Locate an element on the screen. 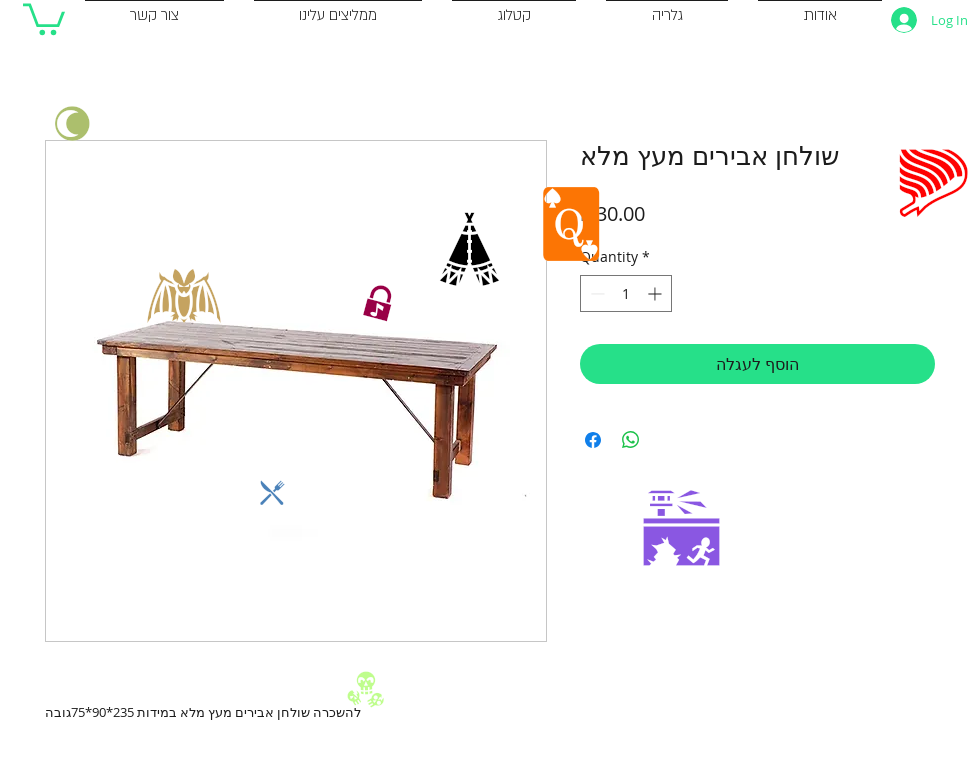  activate wave attack ability is located at coordinates (933, 183).